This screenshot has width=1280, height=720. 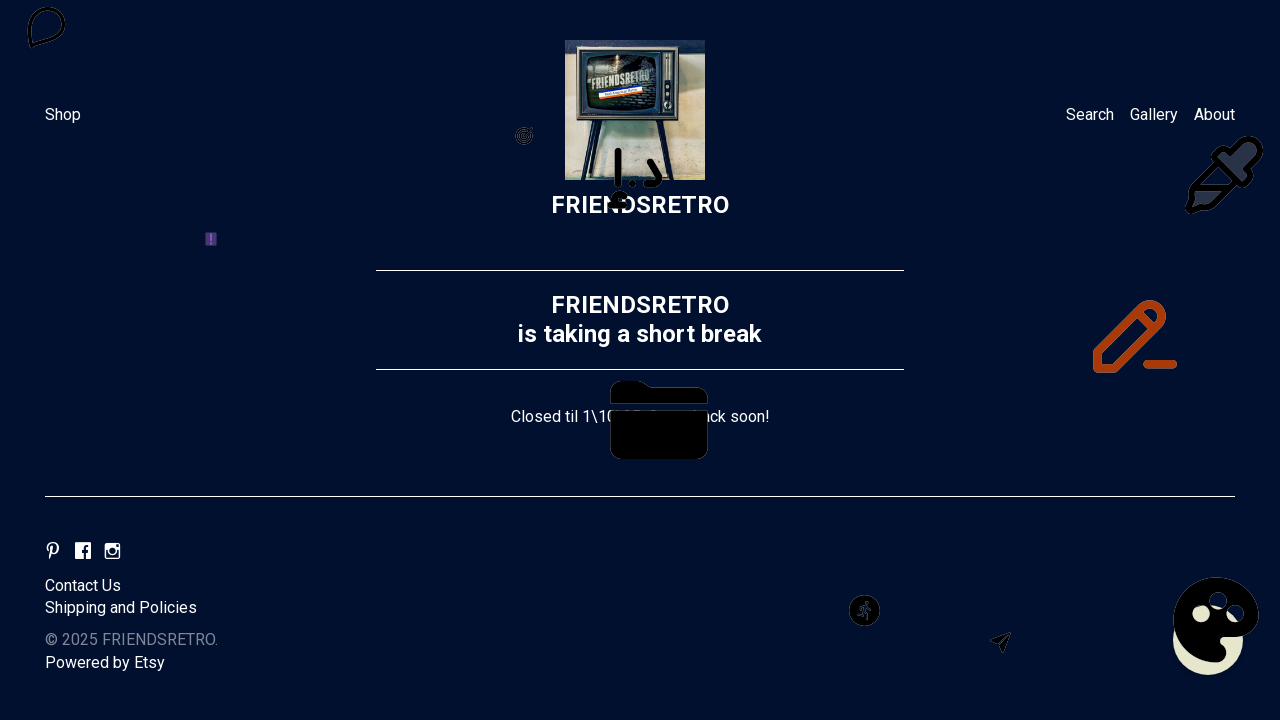 I want to click on access running or fitness tracking features, so click(x=864, y=610).